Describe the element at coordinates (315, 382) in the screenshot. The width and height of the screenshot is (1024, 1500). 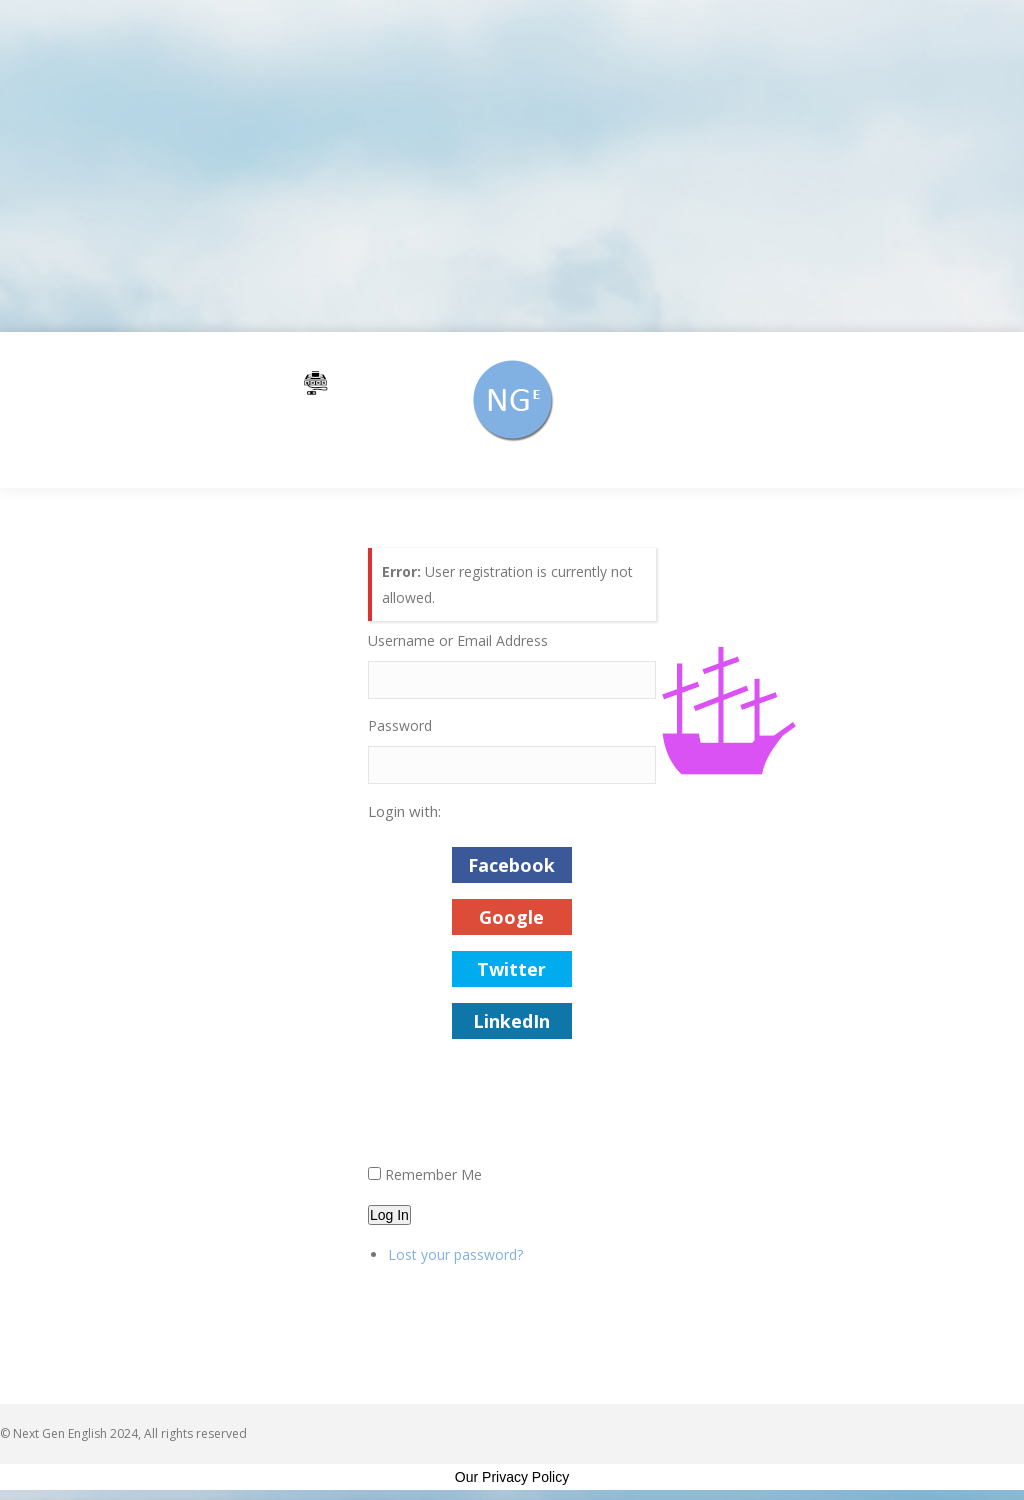
I see `access gaming features or game center` at that location.